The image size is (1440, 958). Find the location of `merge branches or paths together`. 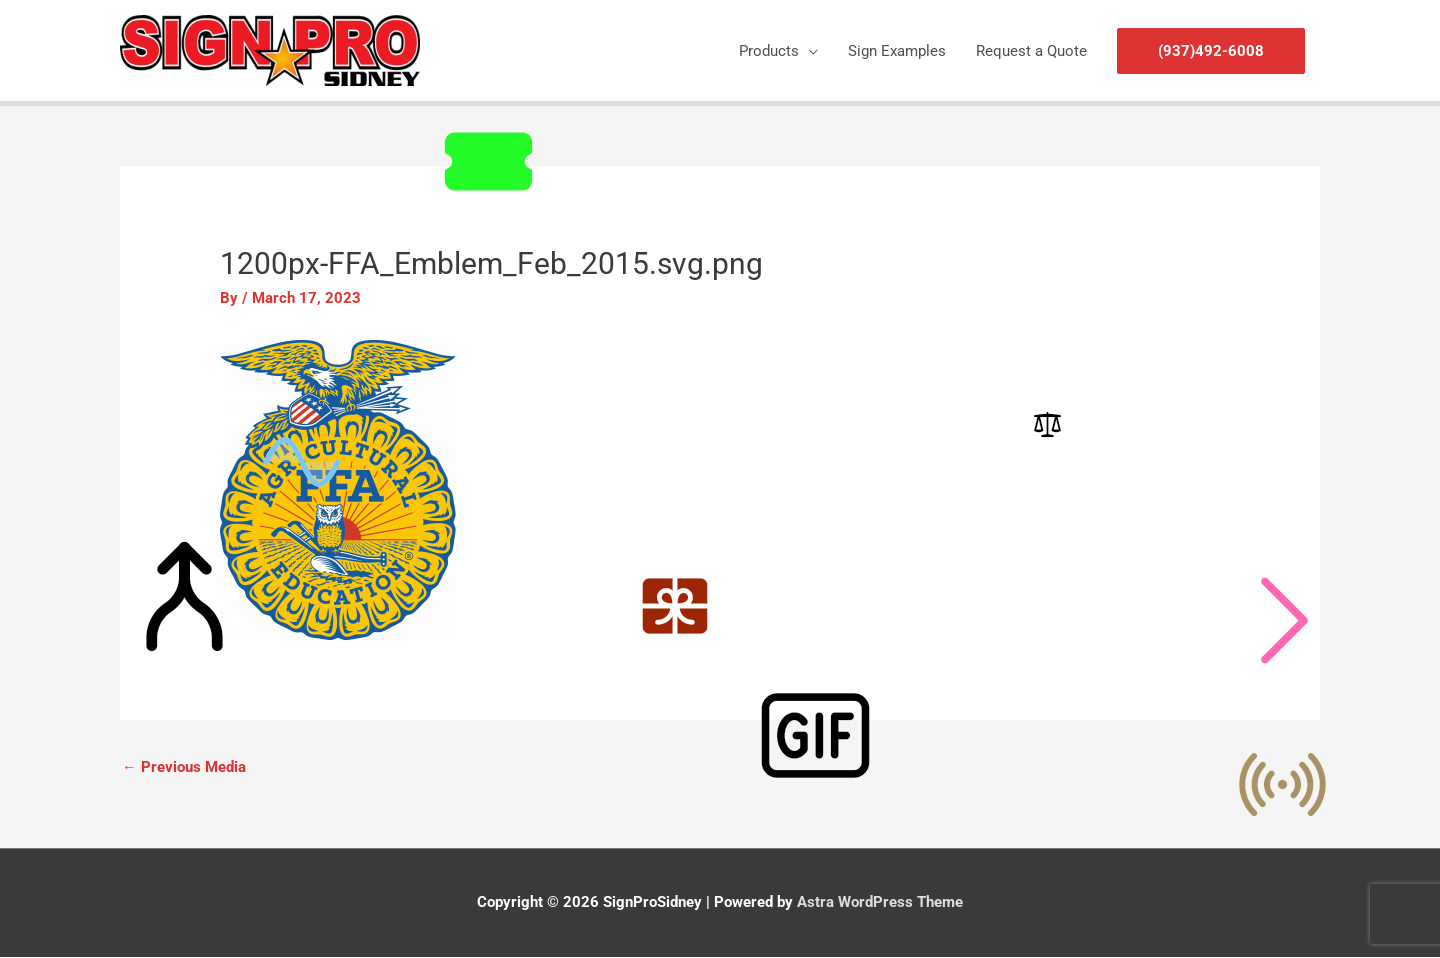

merge branches or paths together is located at coordinates (184, 596).